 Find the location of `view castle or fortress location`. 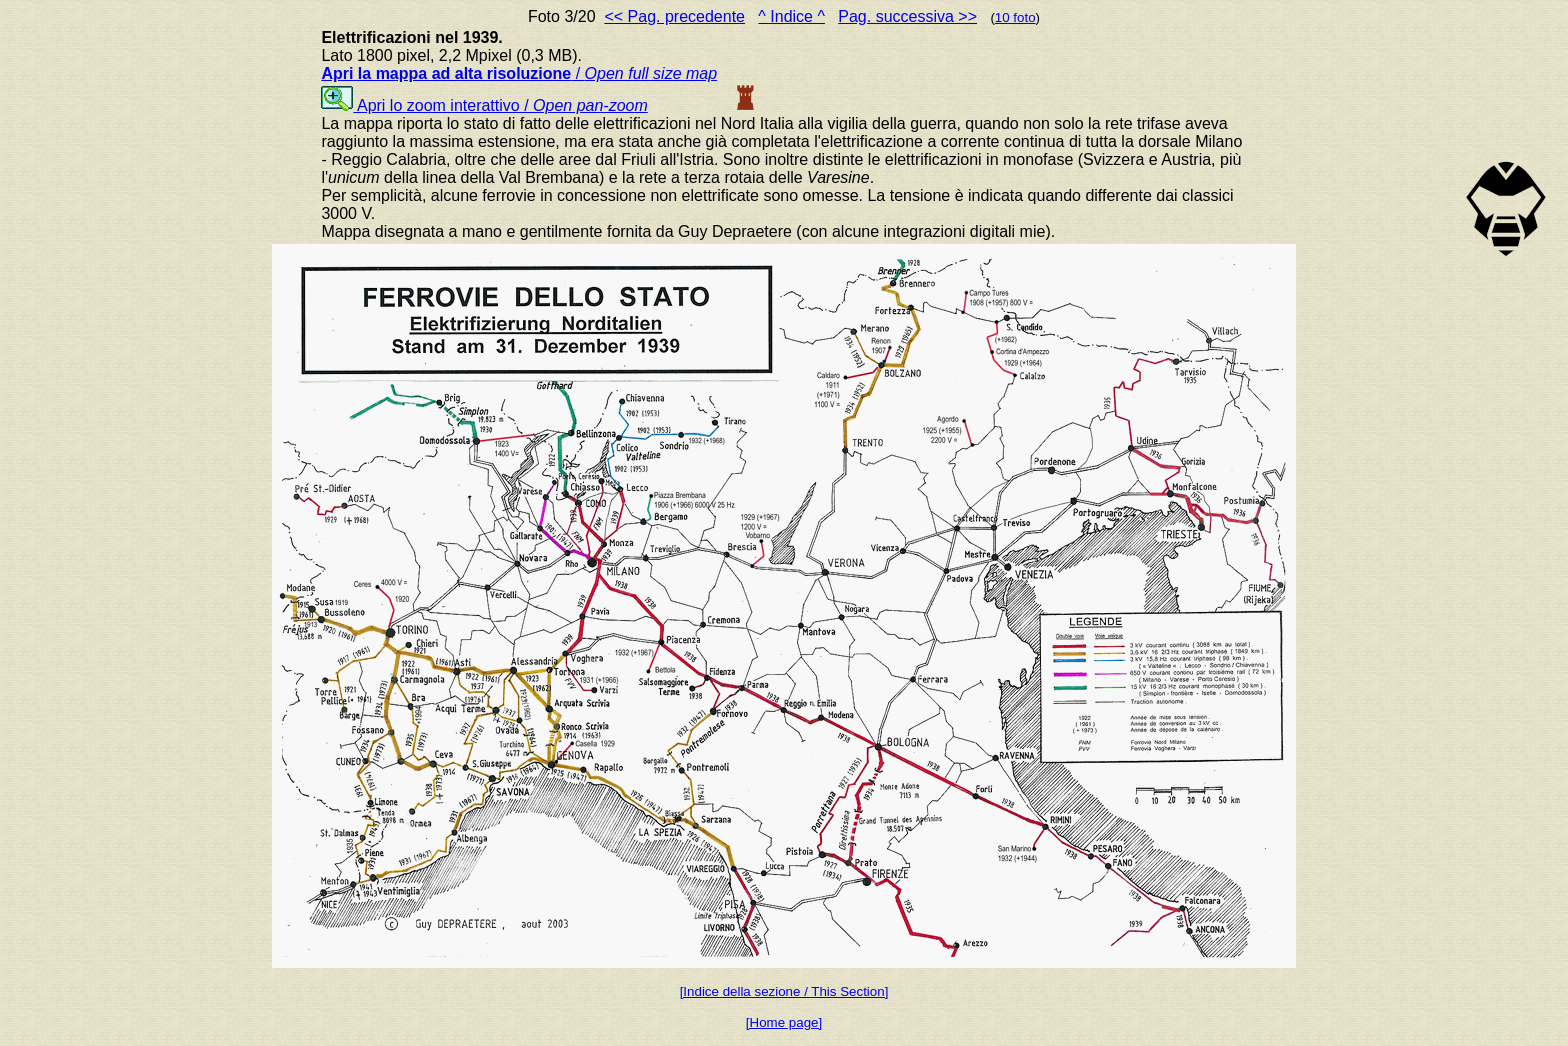

view castle or fortress location is located at coordinates (745, 97).